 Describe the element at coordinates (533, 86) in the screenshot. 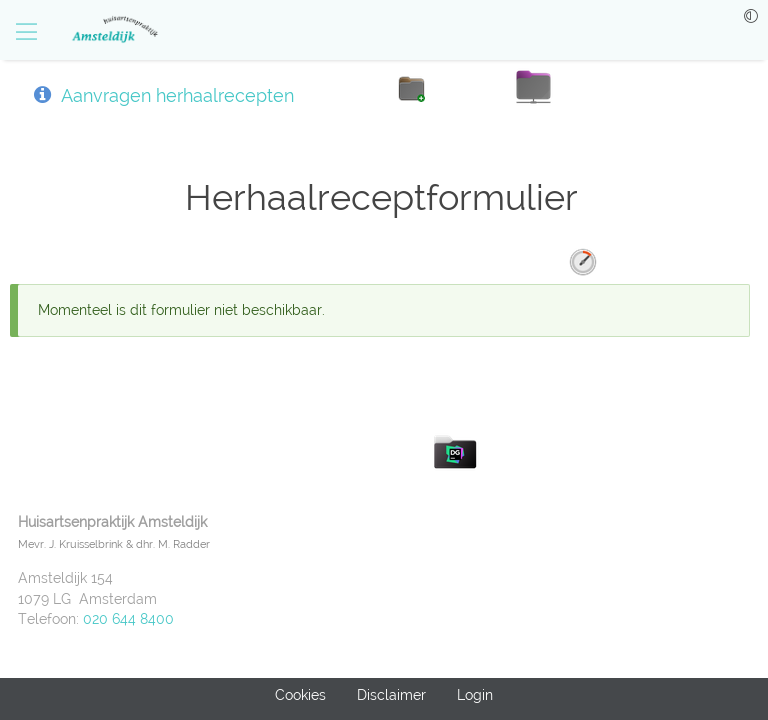

I see `access files stored on a remote server` at that location.